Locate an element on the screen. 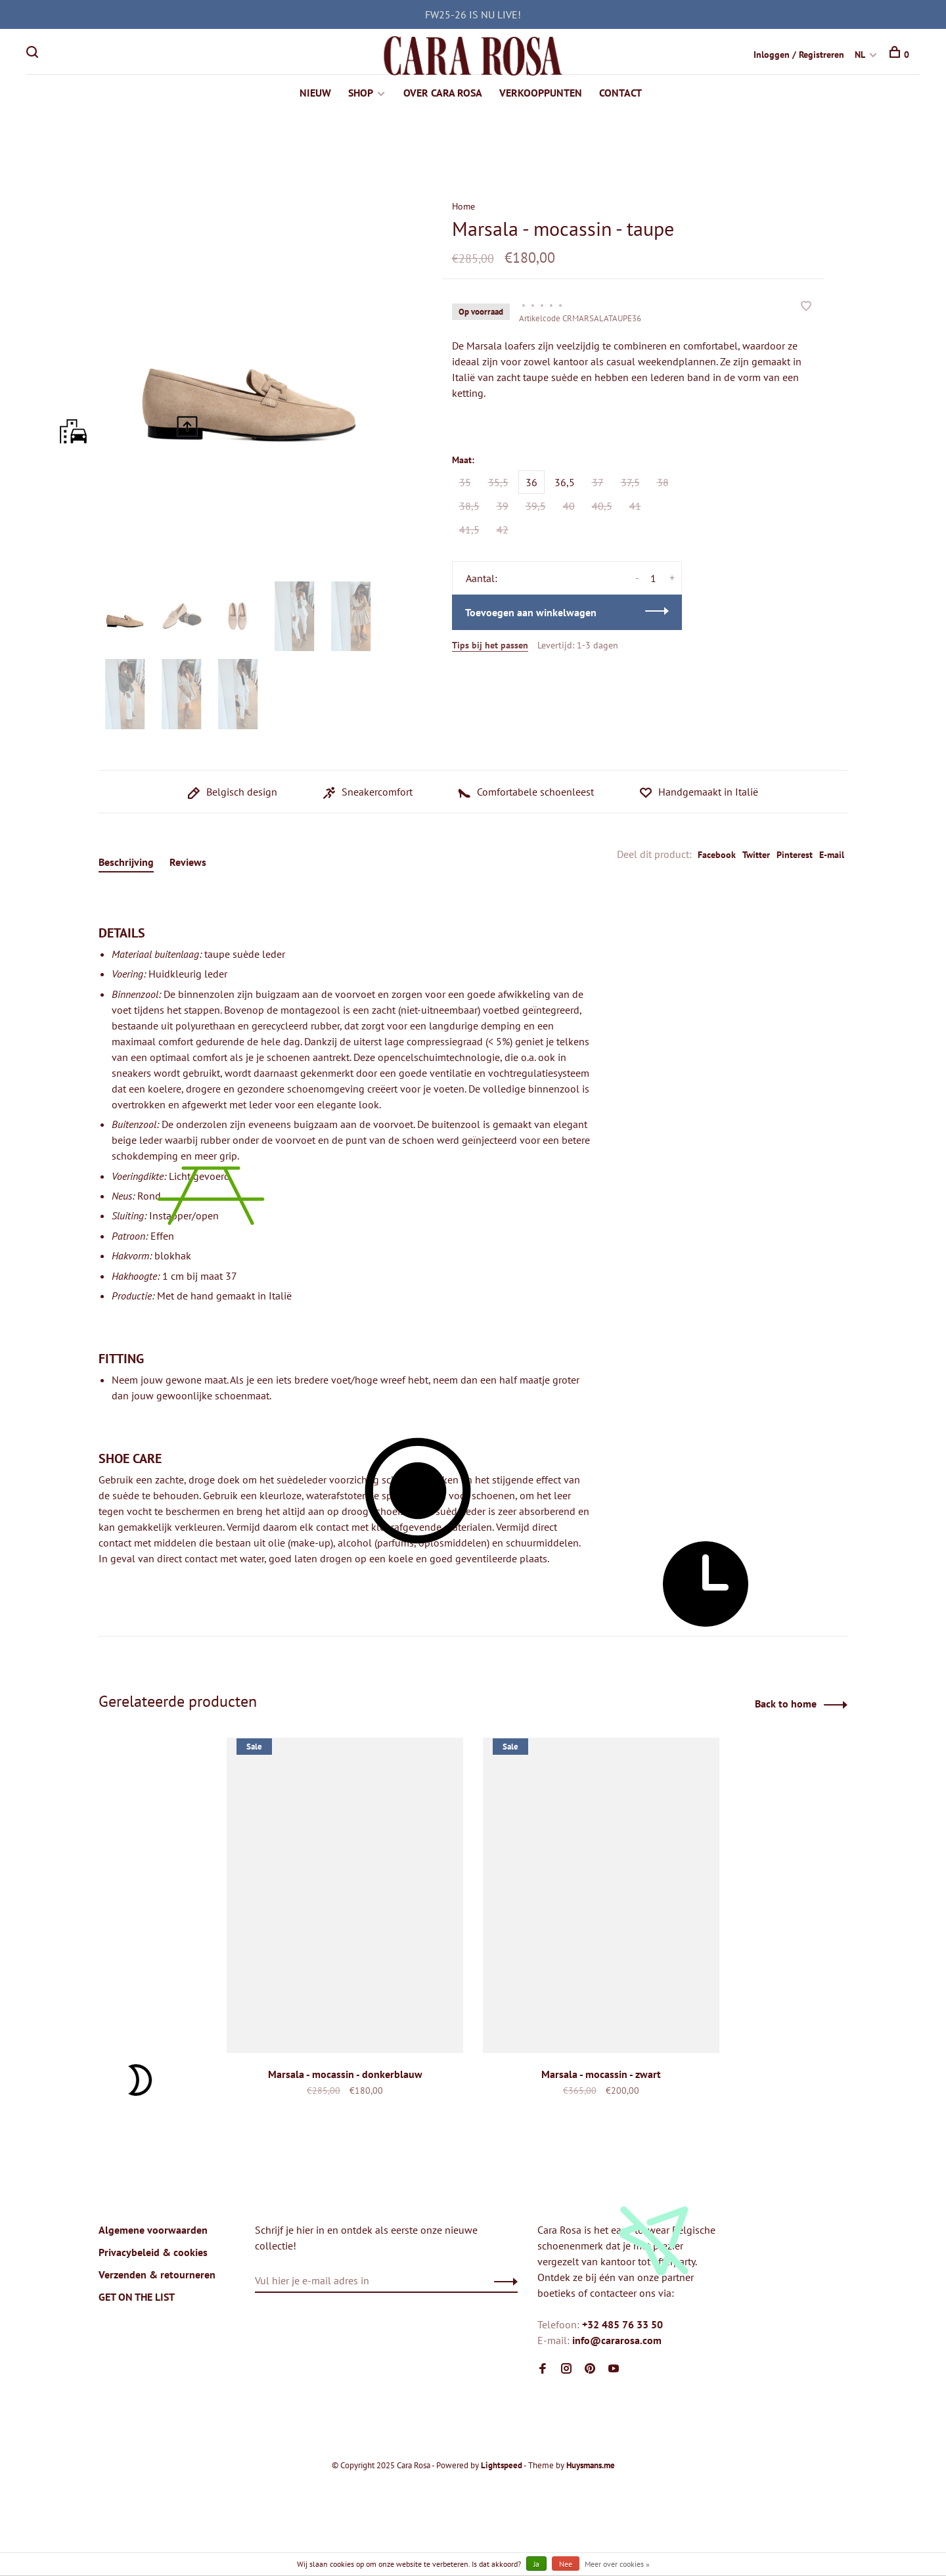  a selected radio button option is located at coordinates (418, 1491).